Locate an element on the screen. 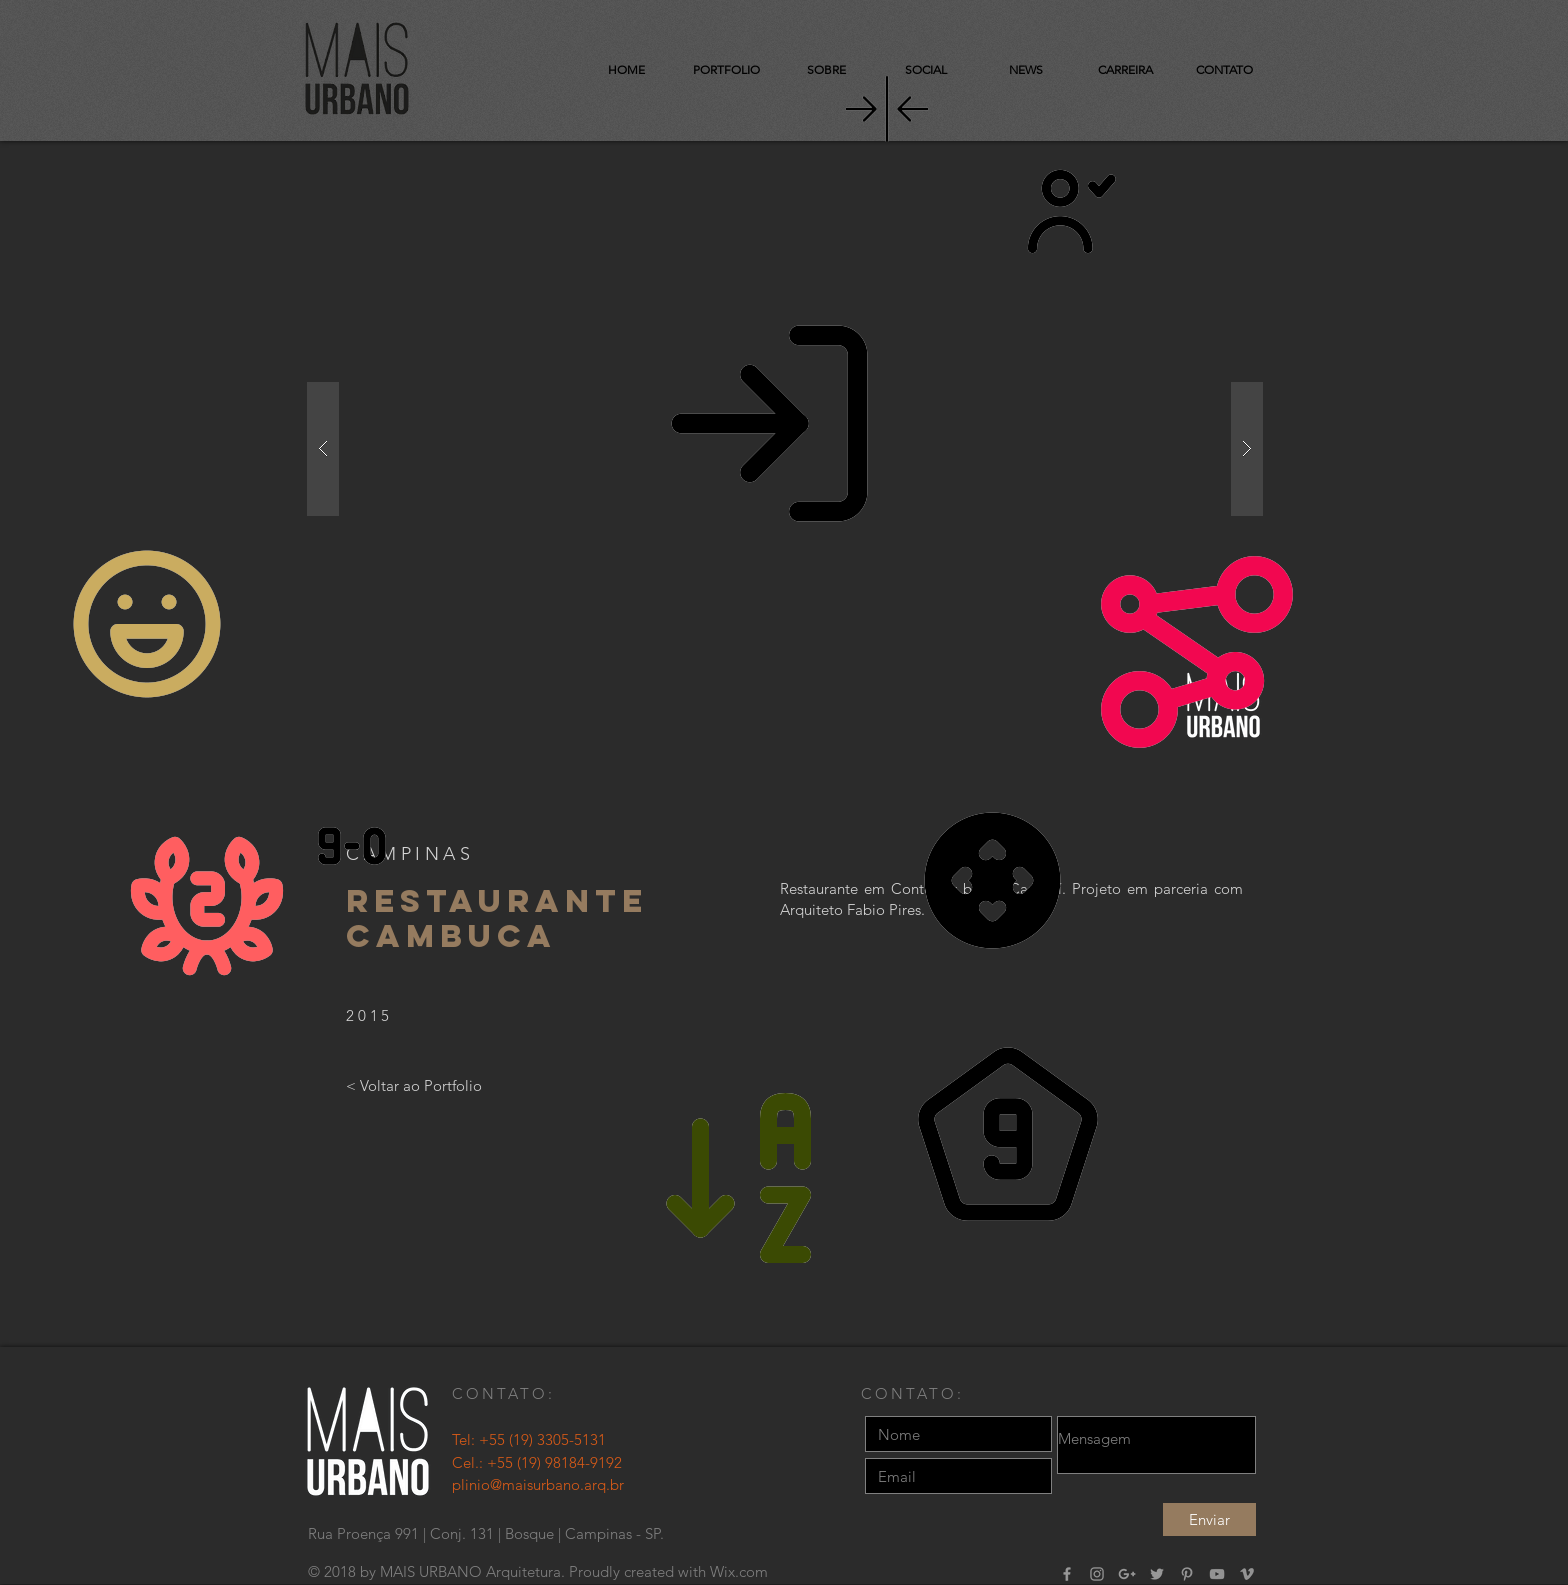 Image resolution: width=1568 pixels, height=1585 pixels. indicates second place ranking or achievement is located at coordinates (207, 906).